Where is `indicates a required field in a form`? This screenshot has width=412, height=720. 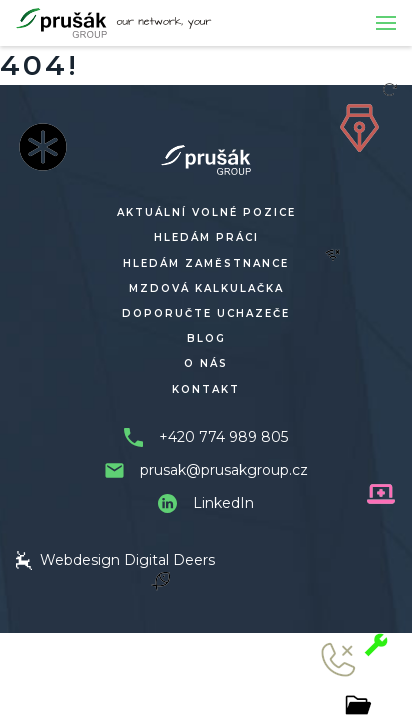
indicates a required field in a form is located at coordinates (43, 147).